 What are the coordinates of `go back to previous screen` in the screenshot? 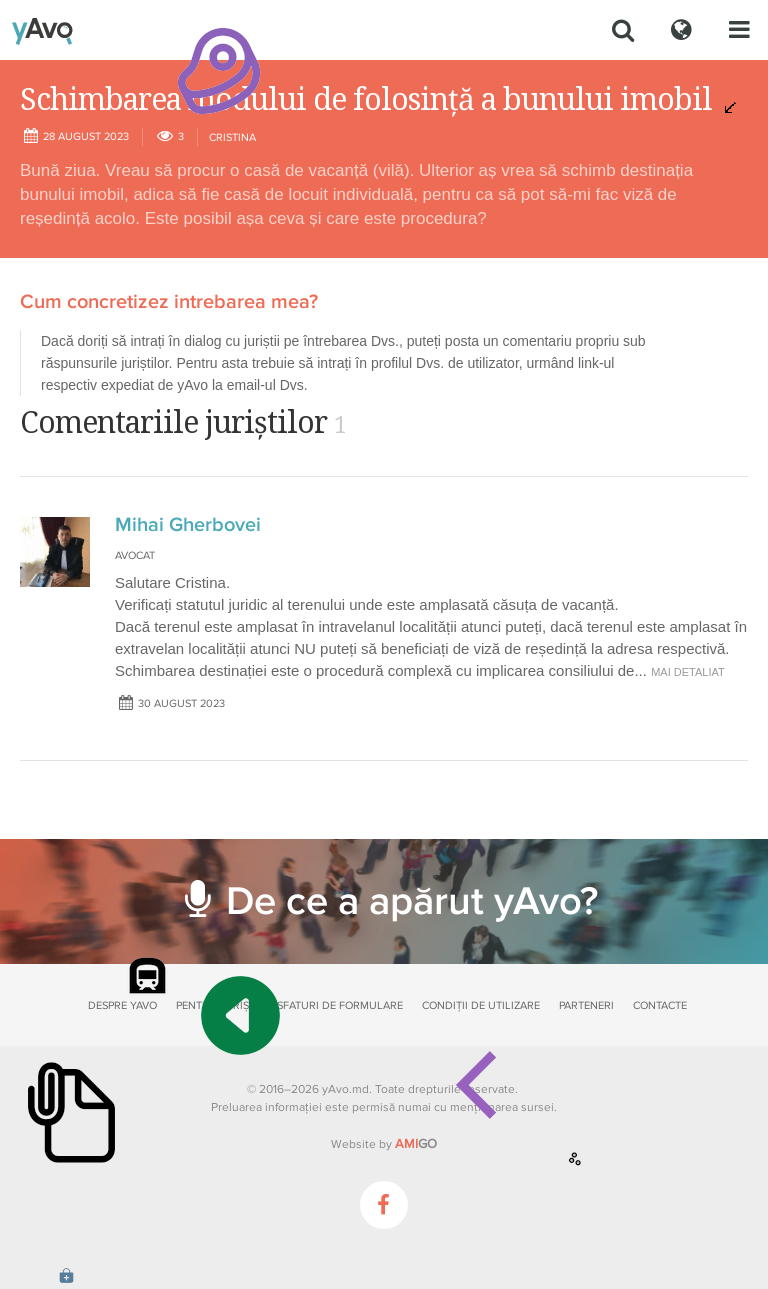 It's located at (240, 1015).